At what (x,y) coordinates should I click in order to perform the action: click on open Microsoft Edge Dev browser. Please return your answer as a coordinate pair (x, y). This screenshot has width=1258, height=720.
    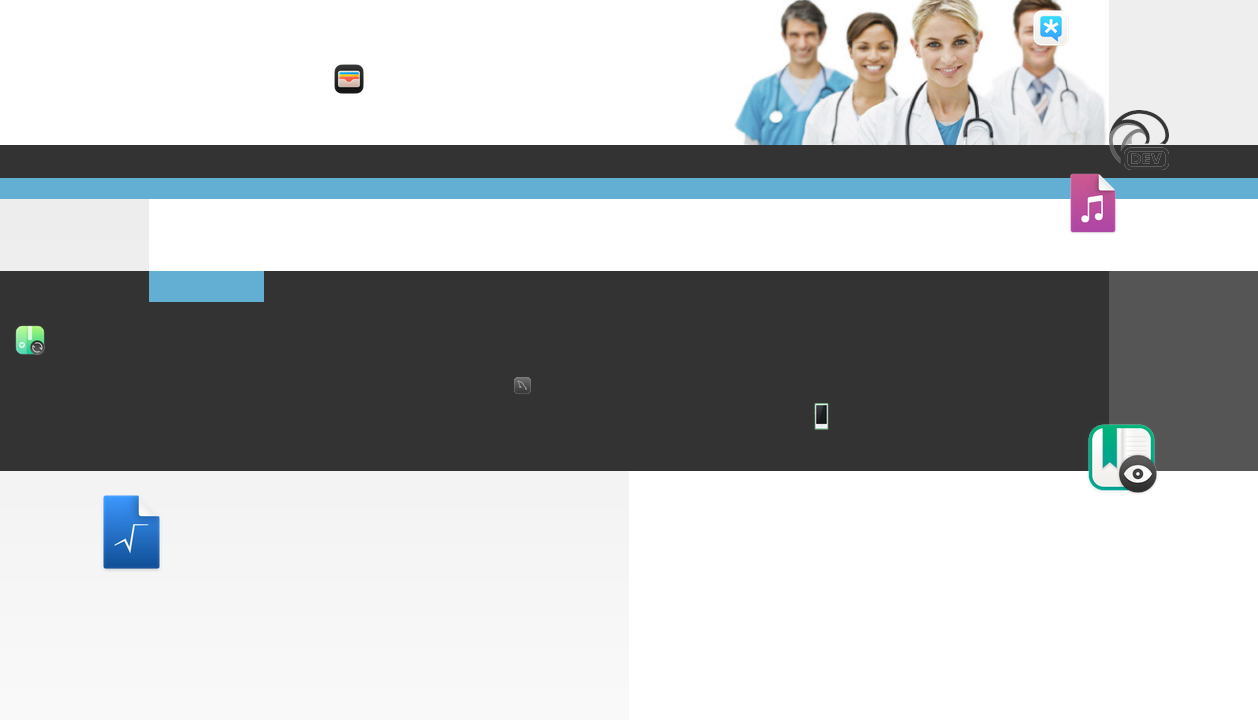
    Looking at the image, I should click on (1139, 140).